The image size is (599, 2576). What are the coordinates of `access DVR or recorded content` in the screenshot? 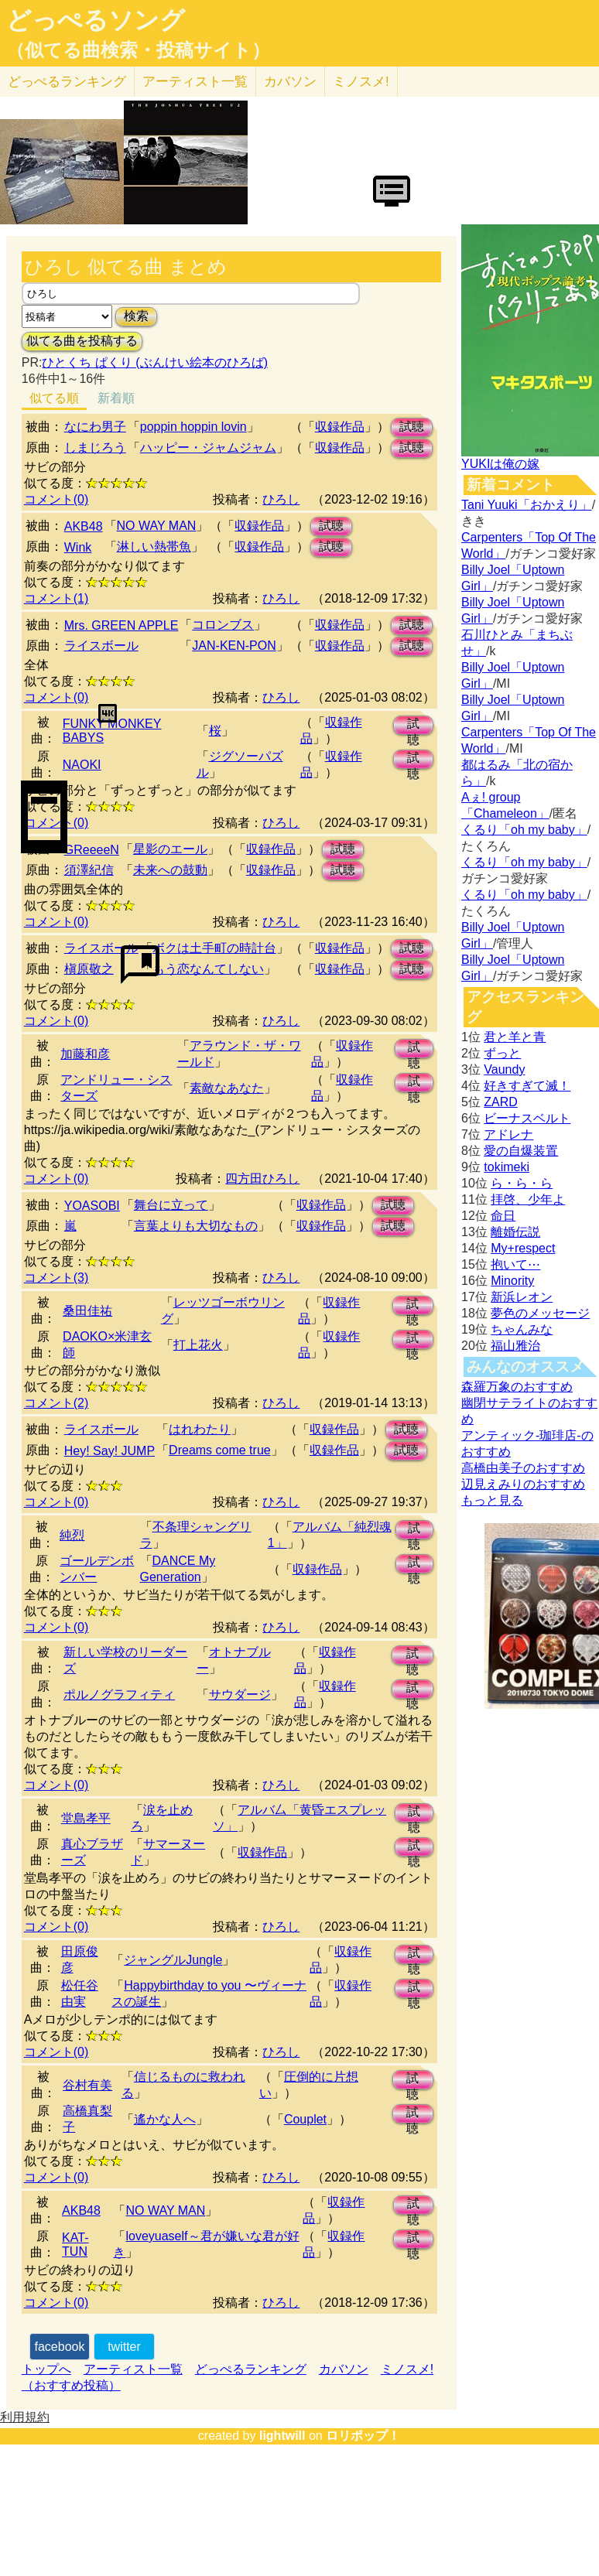 It's located at (392, 191).